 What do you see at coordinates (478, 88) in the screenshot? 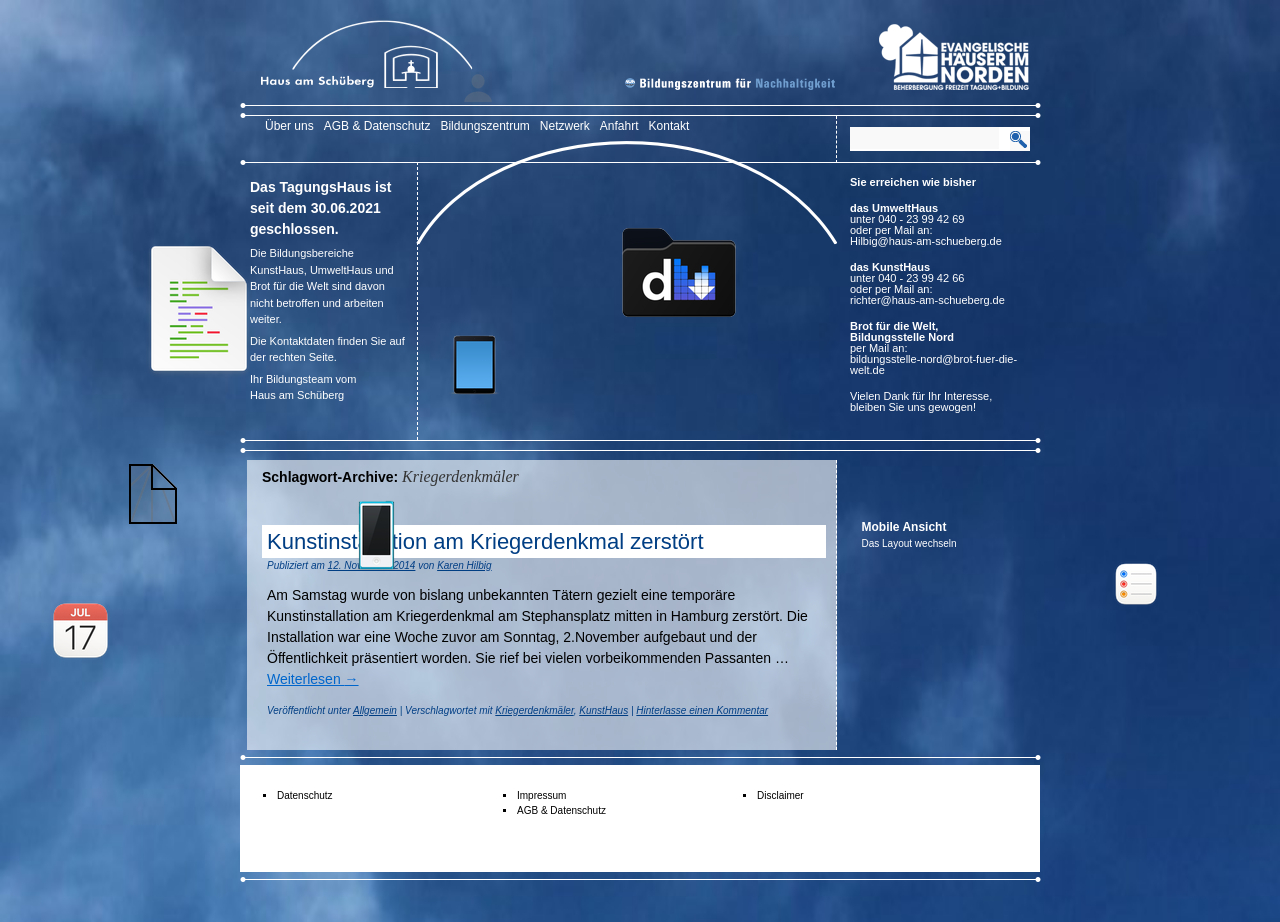
I see `guest user account` at bounding box center [478, 88].